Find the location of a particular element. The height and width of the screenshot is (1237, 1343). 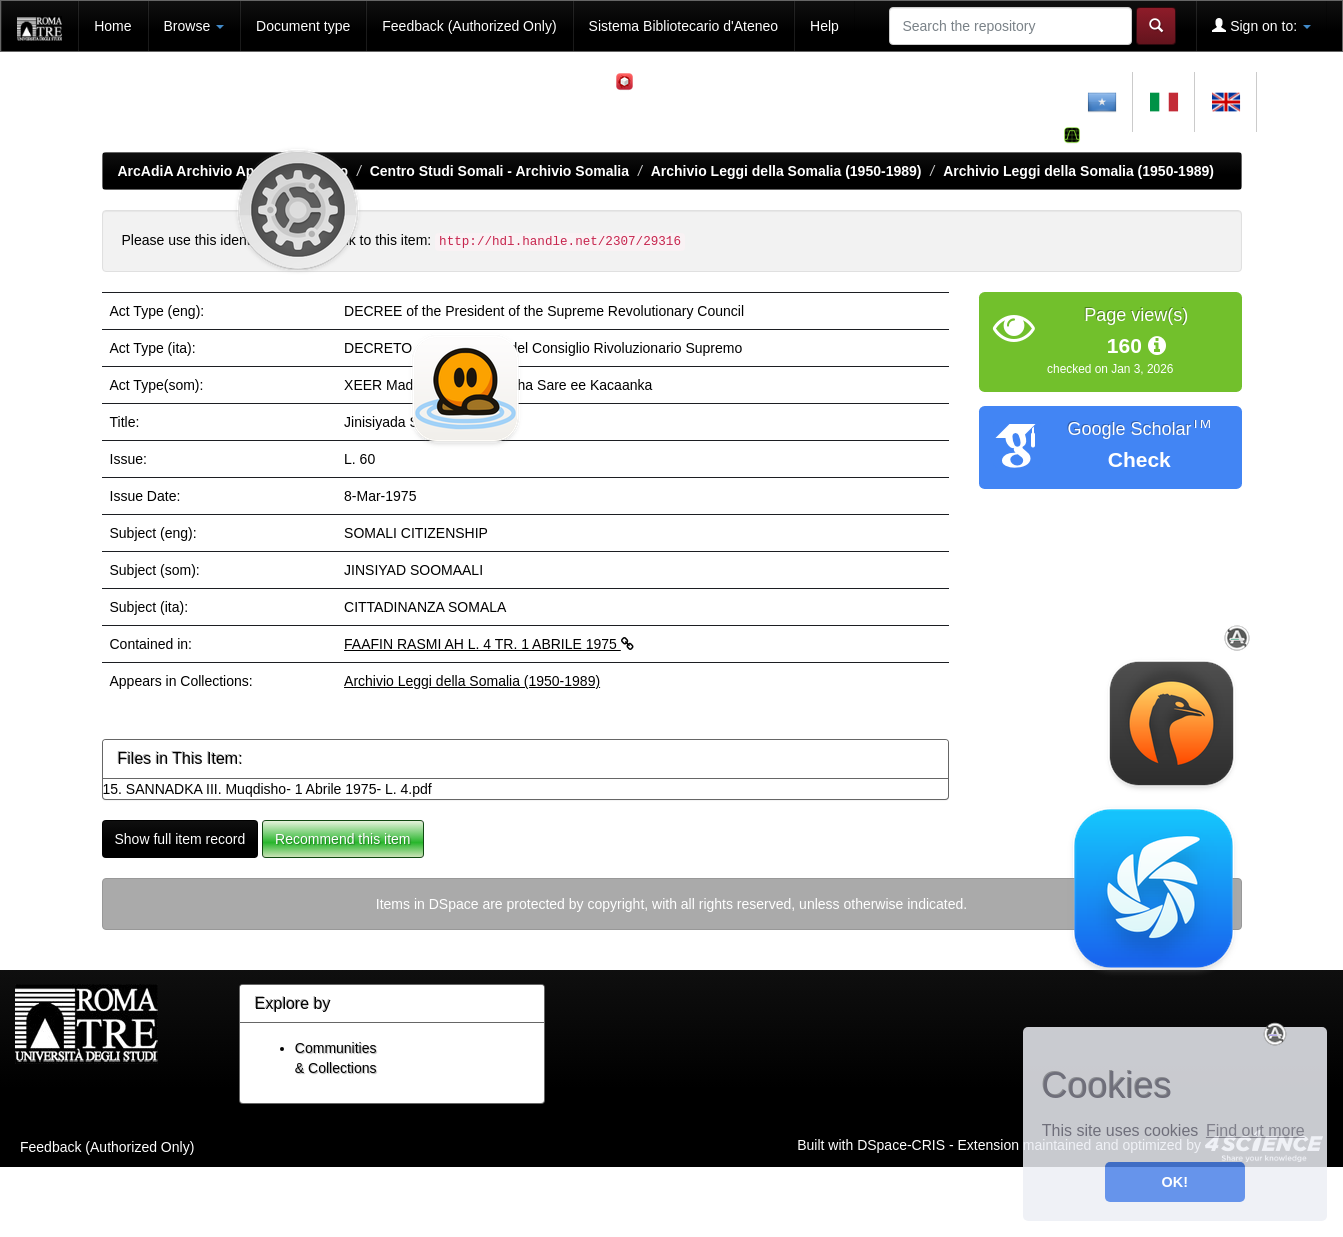

open system preferences is located at coordinates (298, 210).